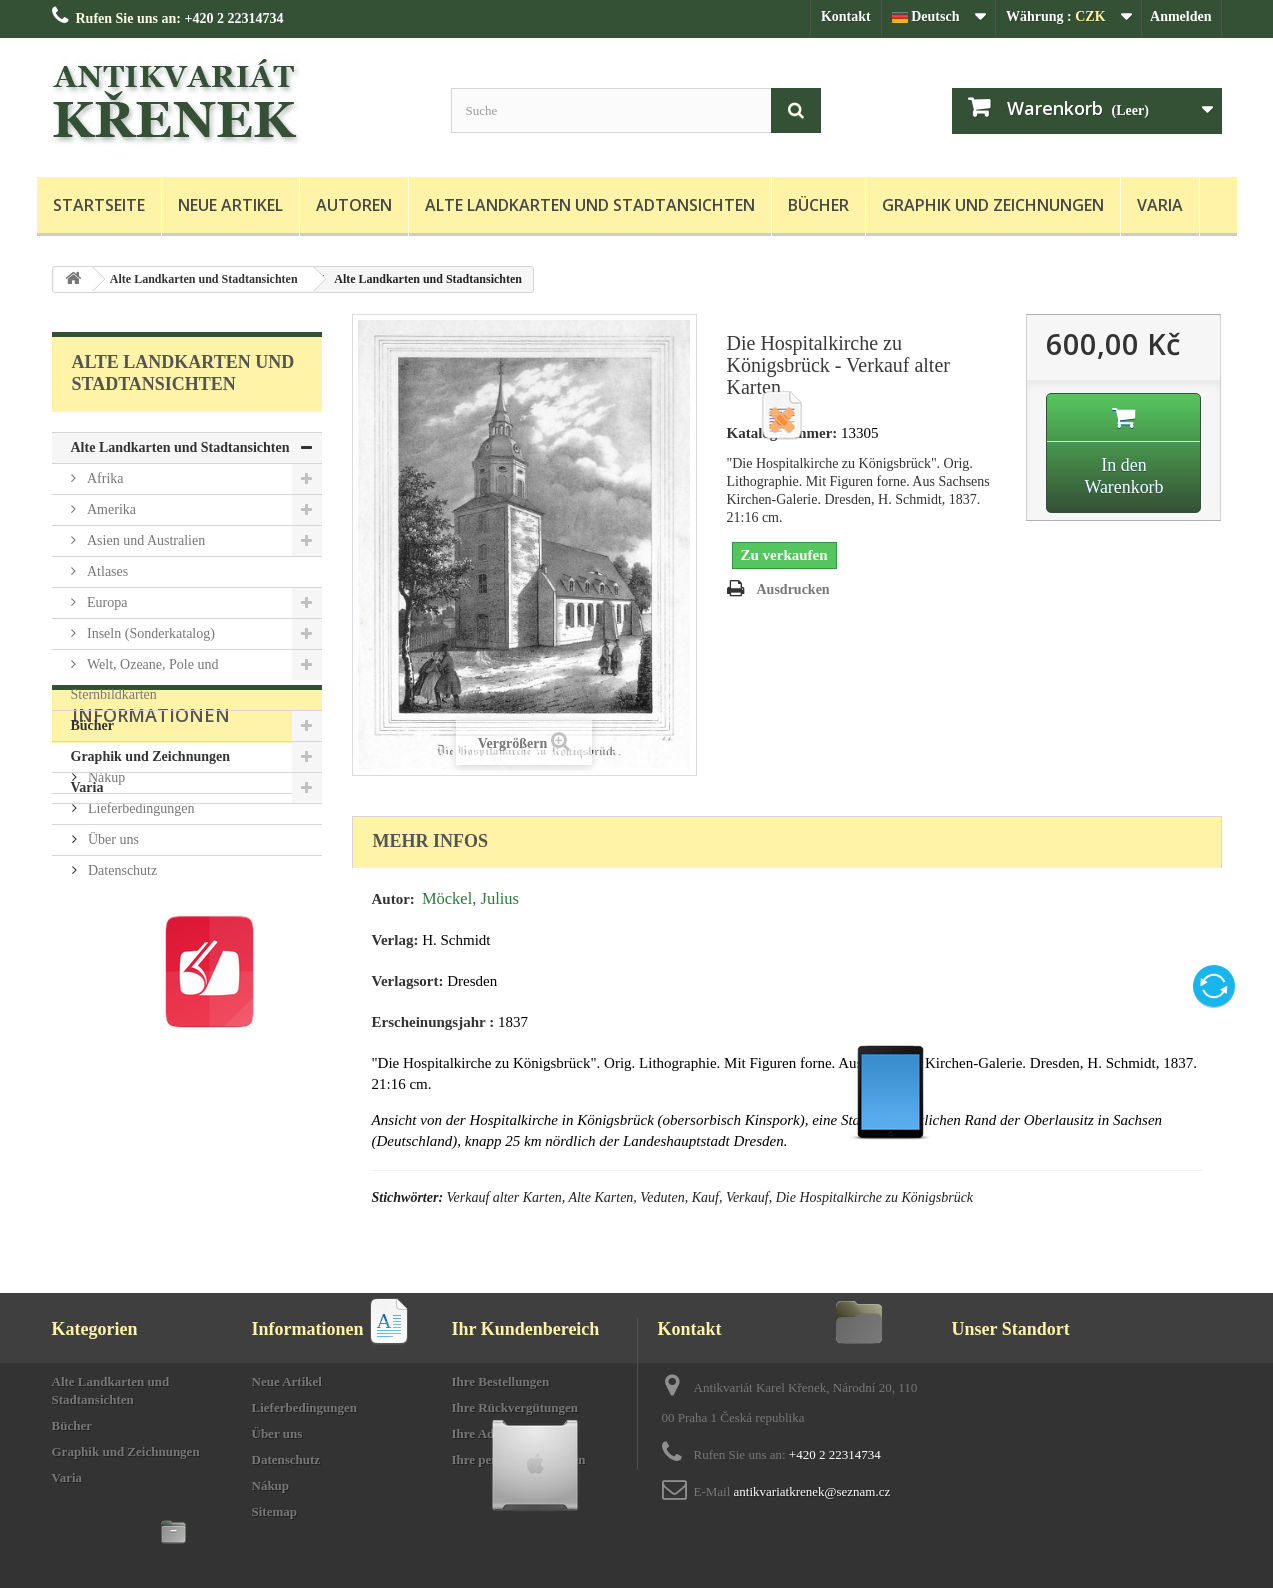 The height and width of the screenshot is (1588, 1273). What do you see at coordinates (209, 971) in the screenshot?
I see `an EPS vector file` at bounding box center [209, 971].